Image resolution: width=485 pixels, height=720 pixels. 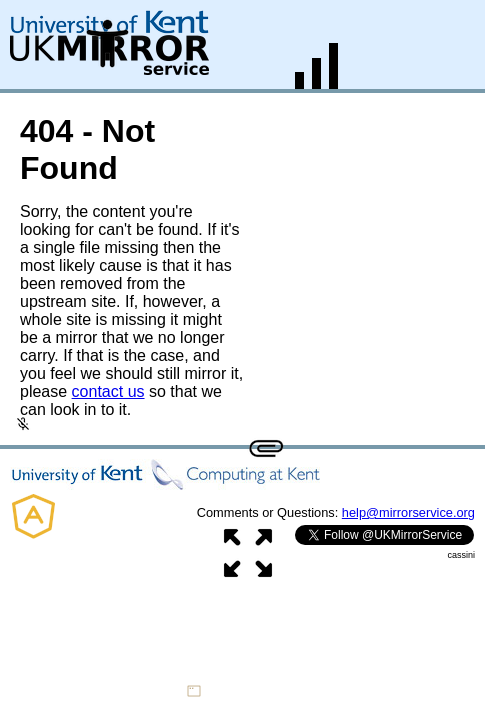 I want to click on access accessibility settings, so click(x=107, y=43).